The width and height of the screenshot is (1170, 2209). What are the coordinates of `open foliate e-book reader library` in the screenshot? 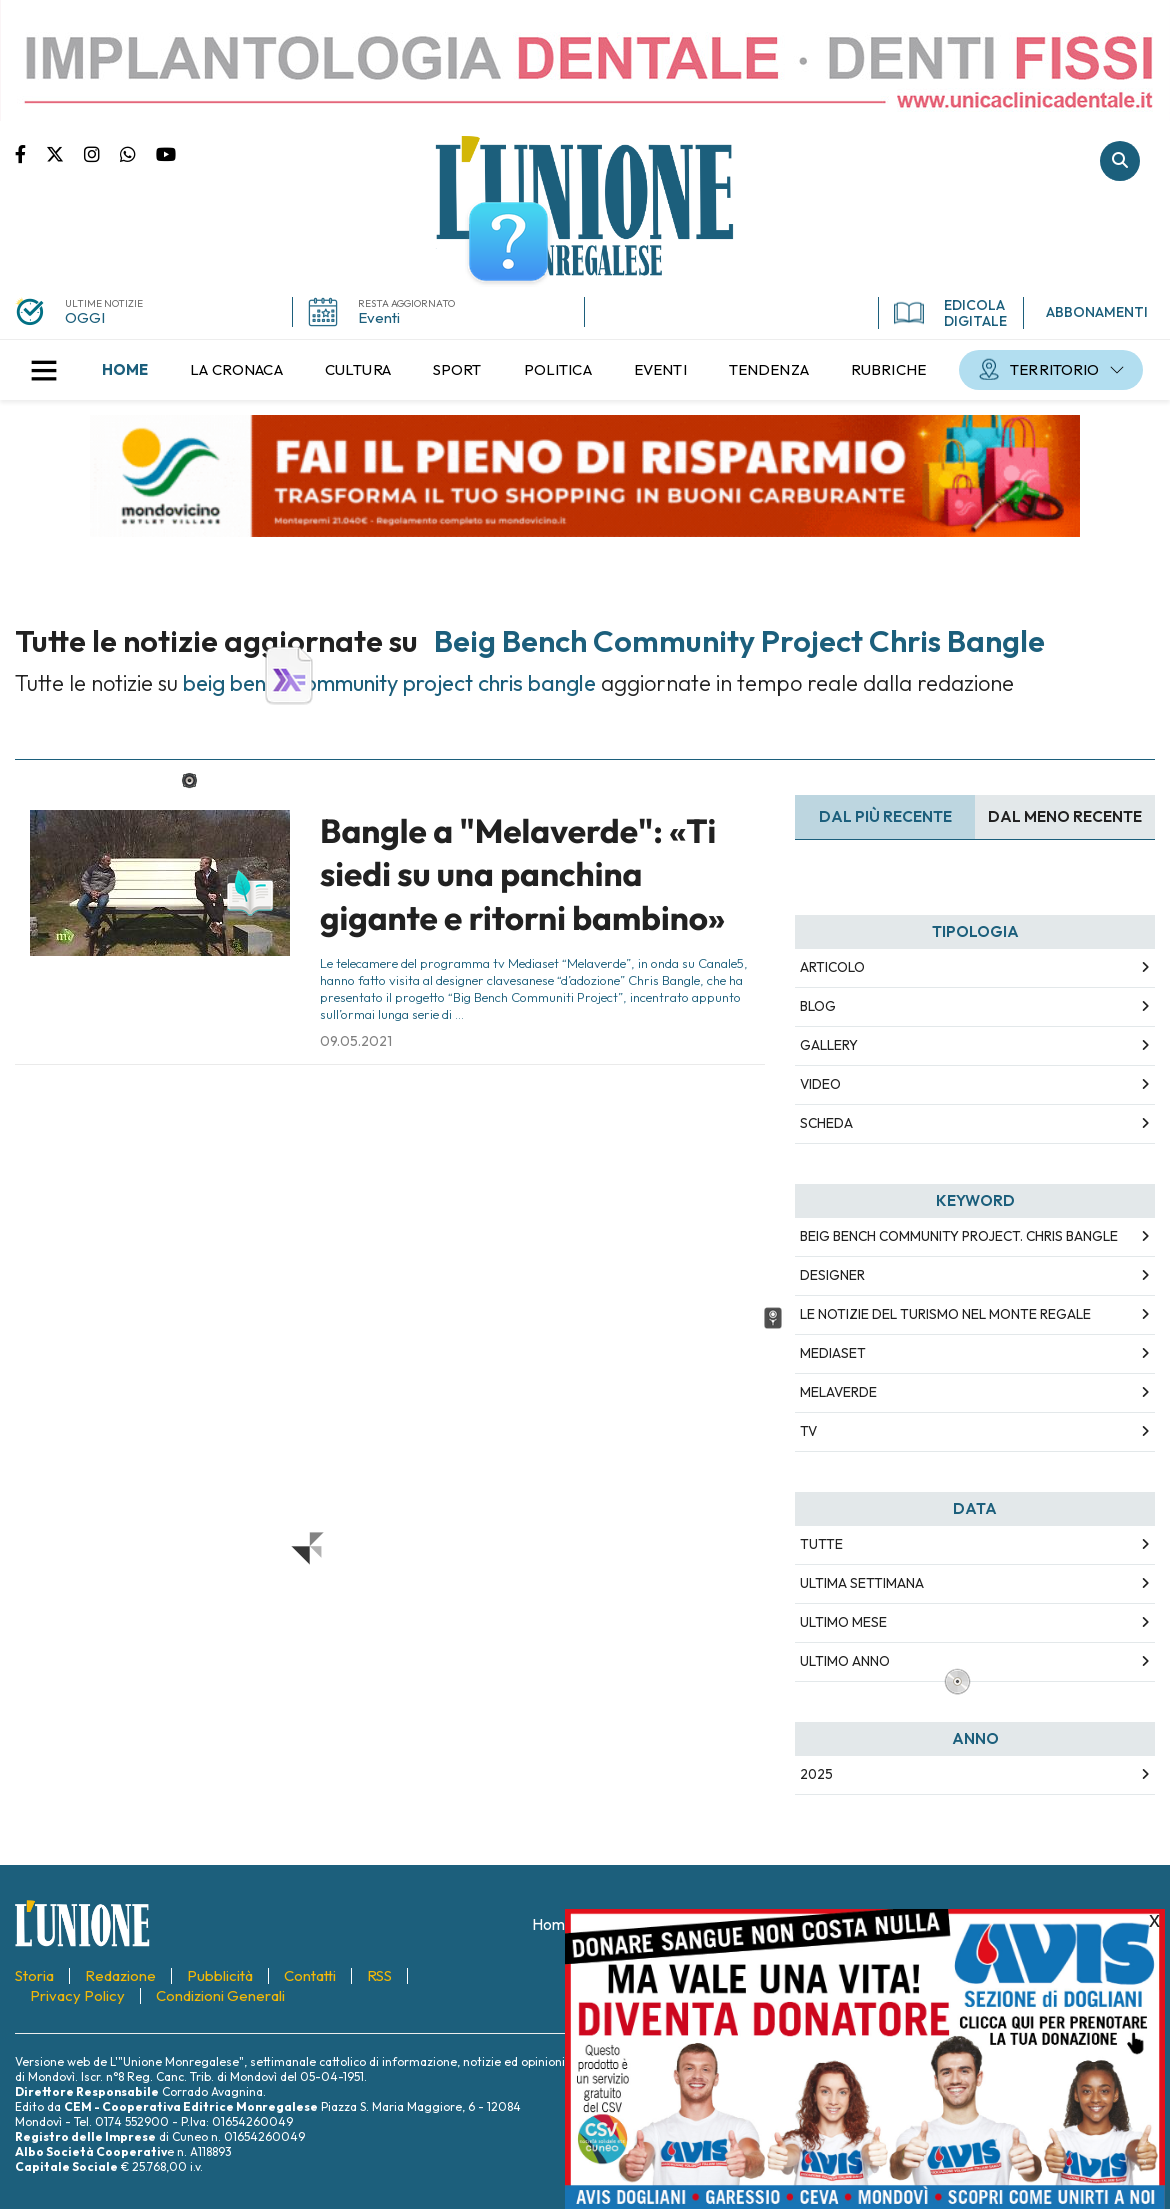 It's located at (250, 894).